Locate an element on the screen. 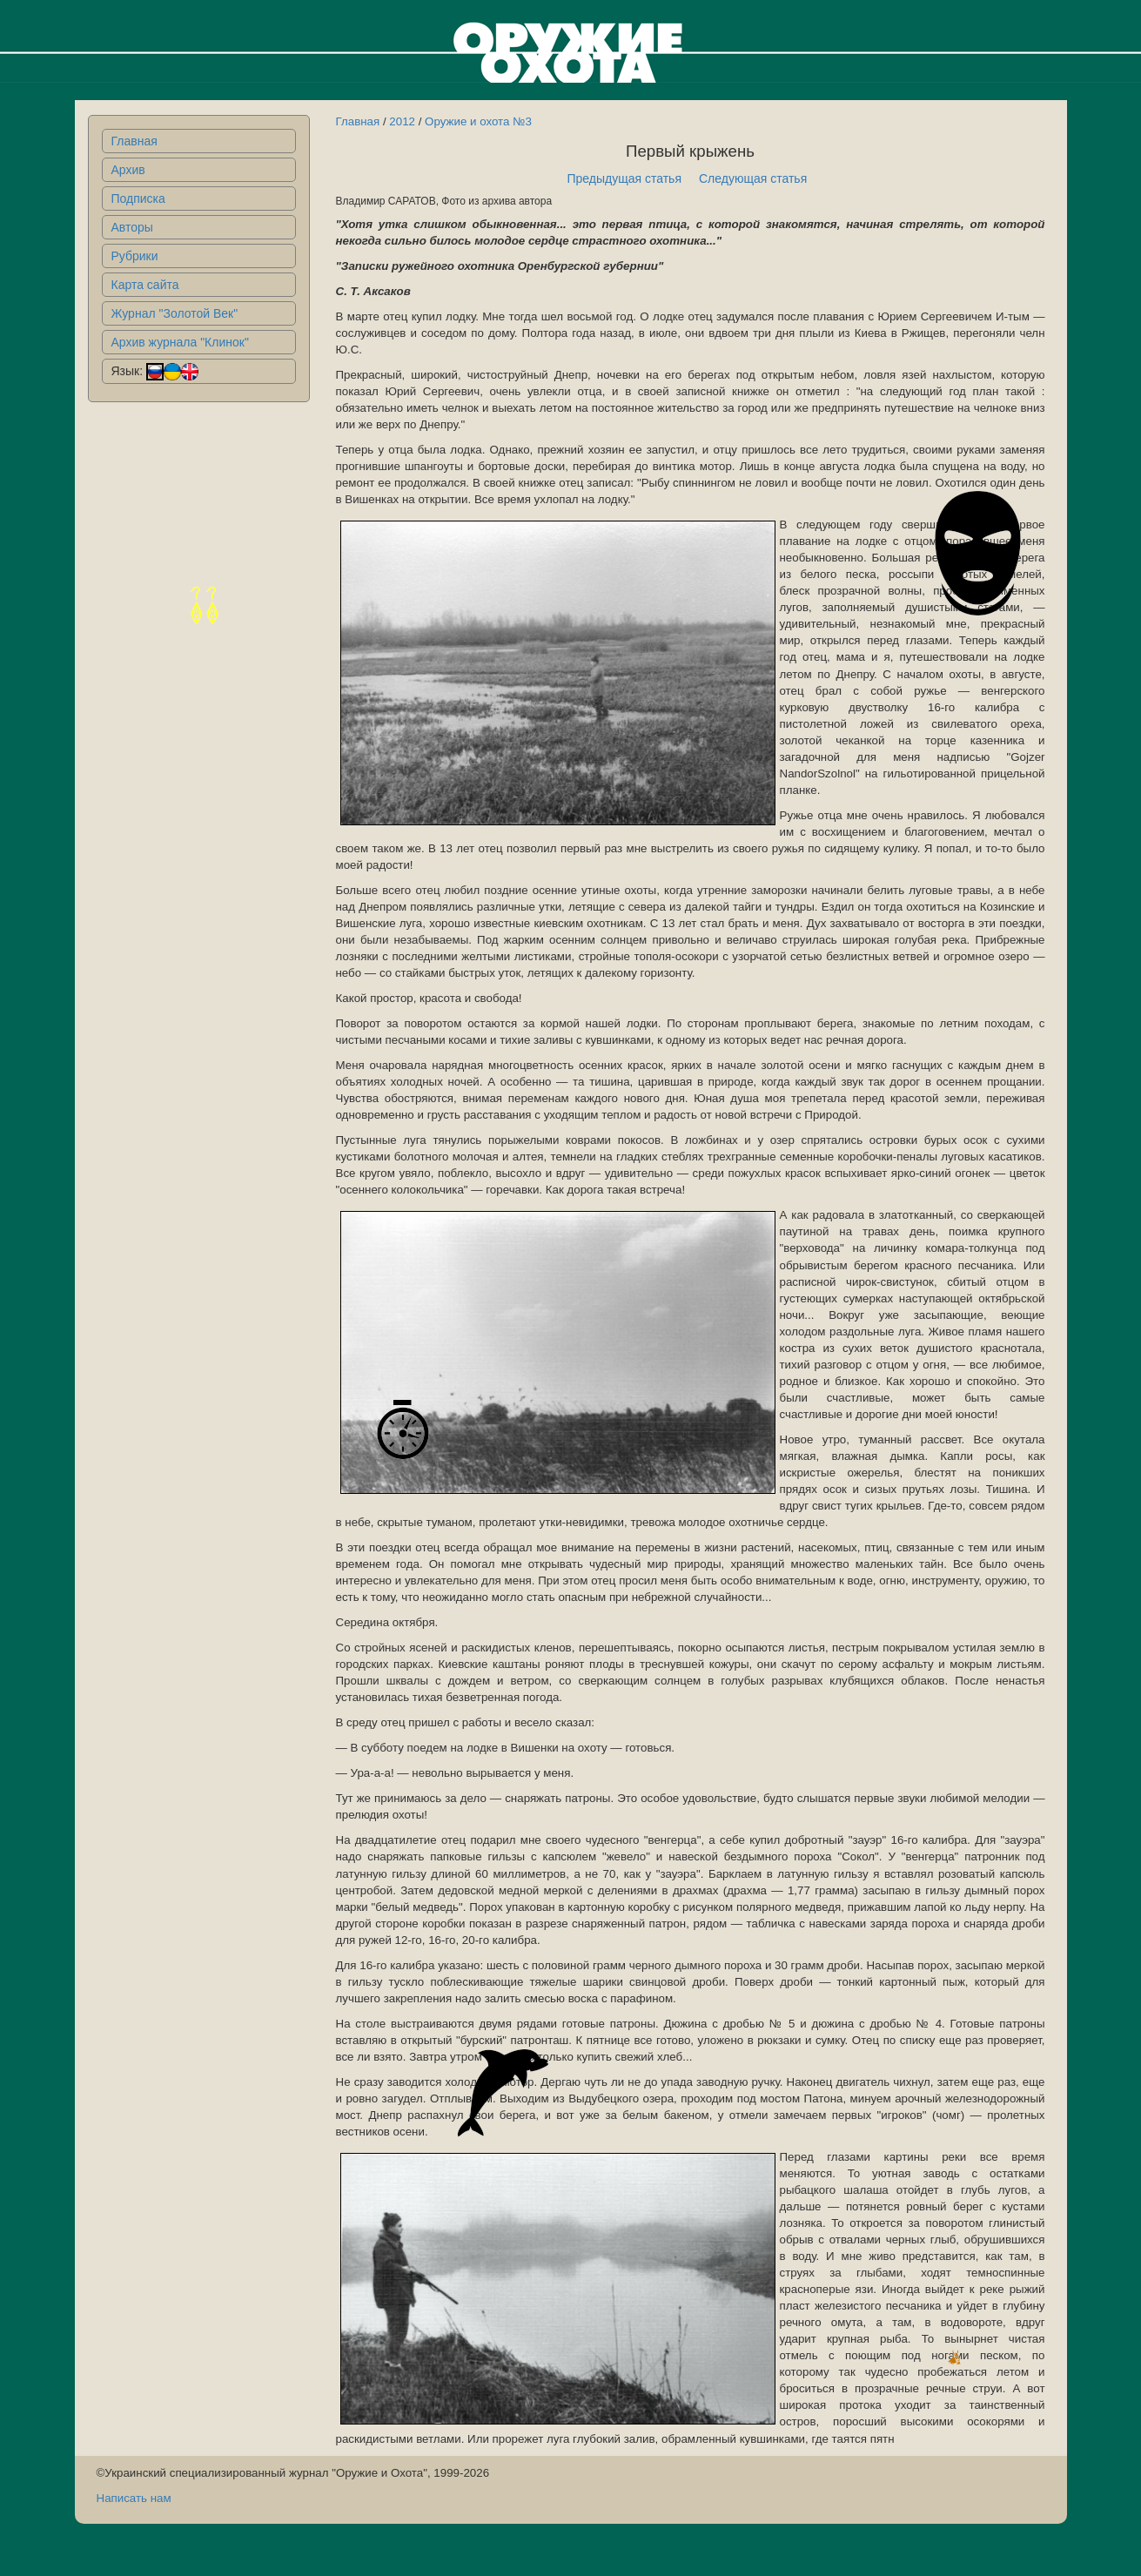  browse or shop for earrings is located at coordinates (204, 604).